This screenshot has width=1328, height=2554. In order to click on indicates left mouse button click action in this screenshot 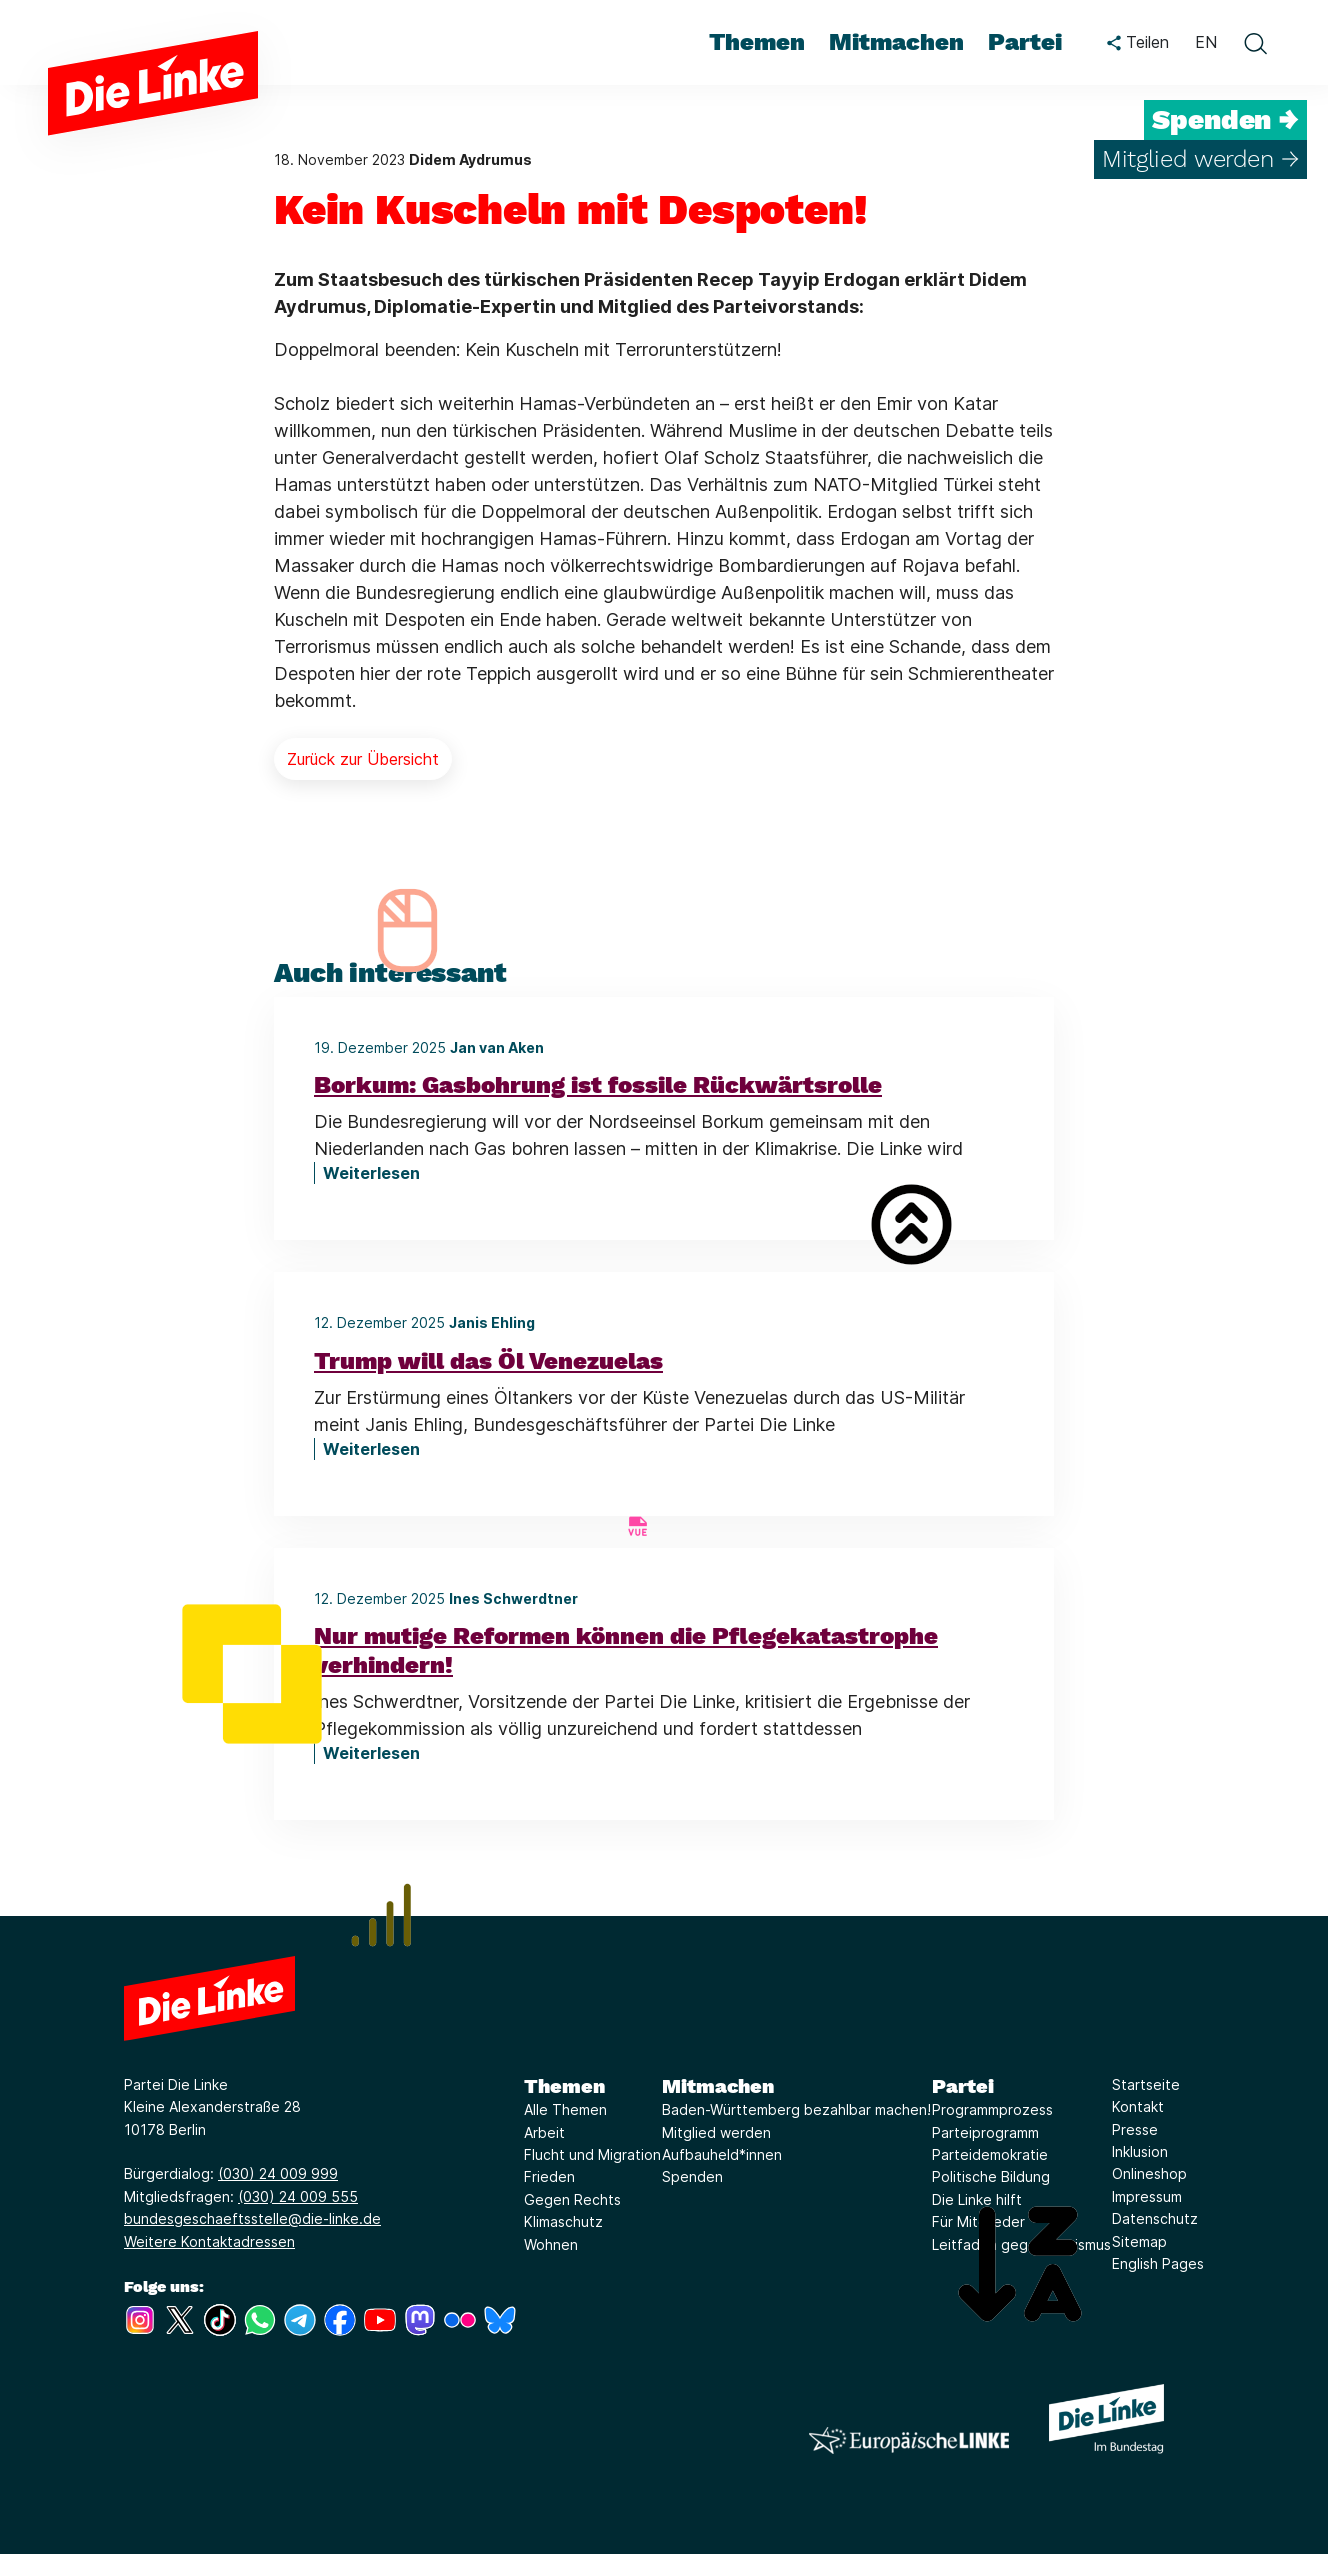, I will do `click(407, 930)`.